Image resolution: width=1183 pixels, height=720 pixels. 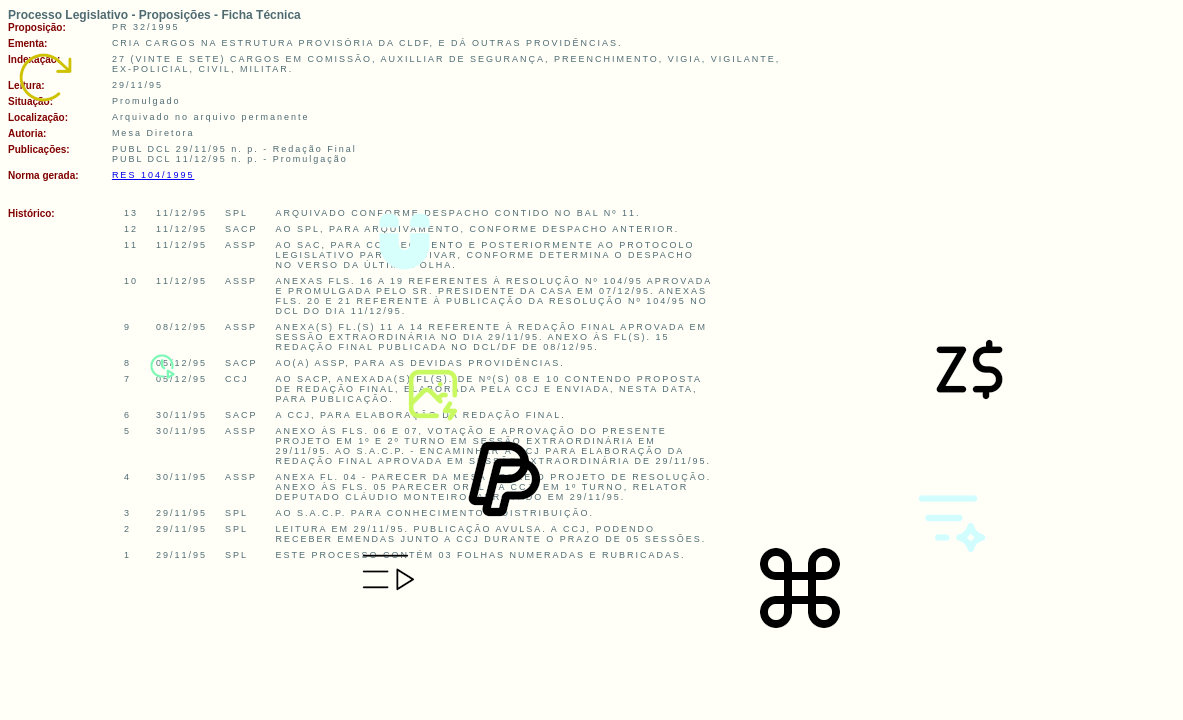 I want to click on quick photo enhancement or auto-fix, so click(x=433, y=394).